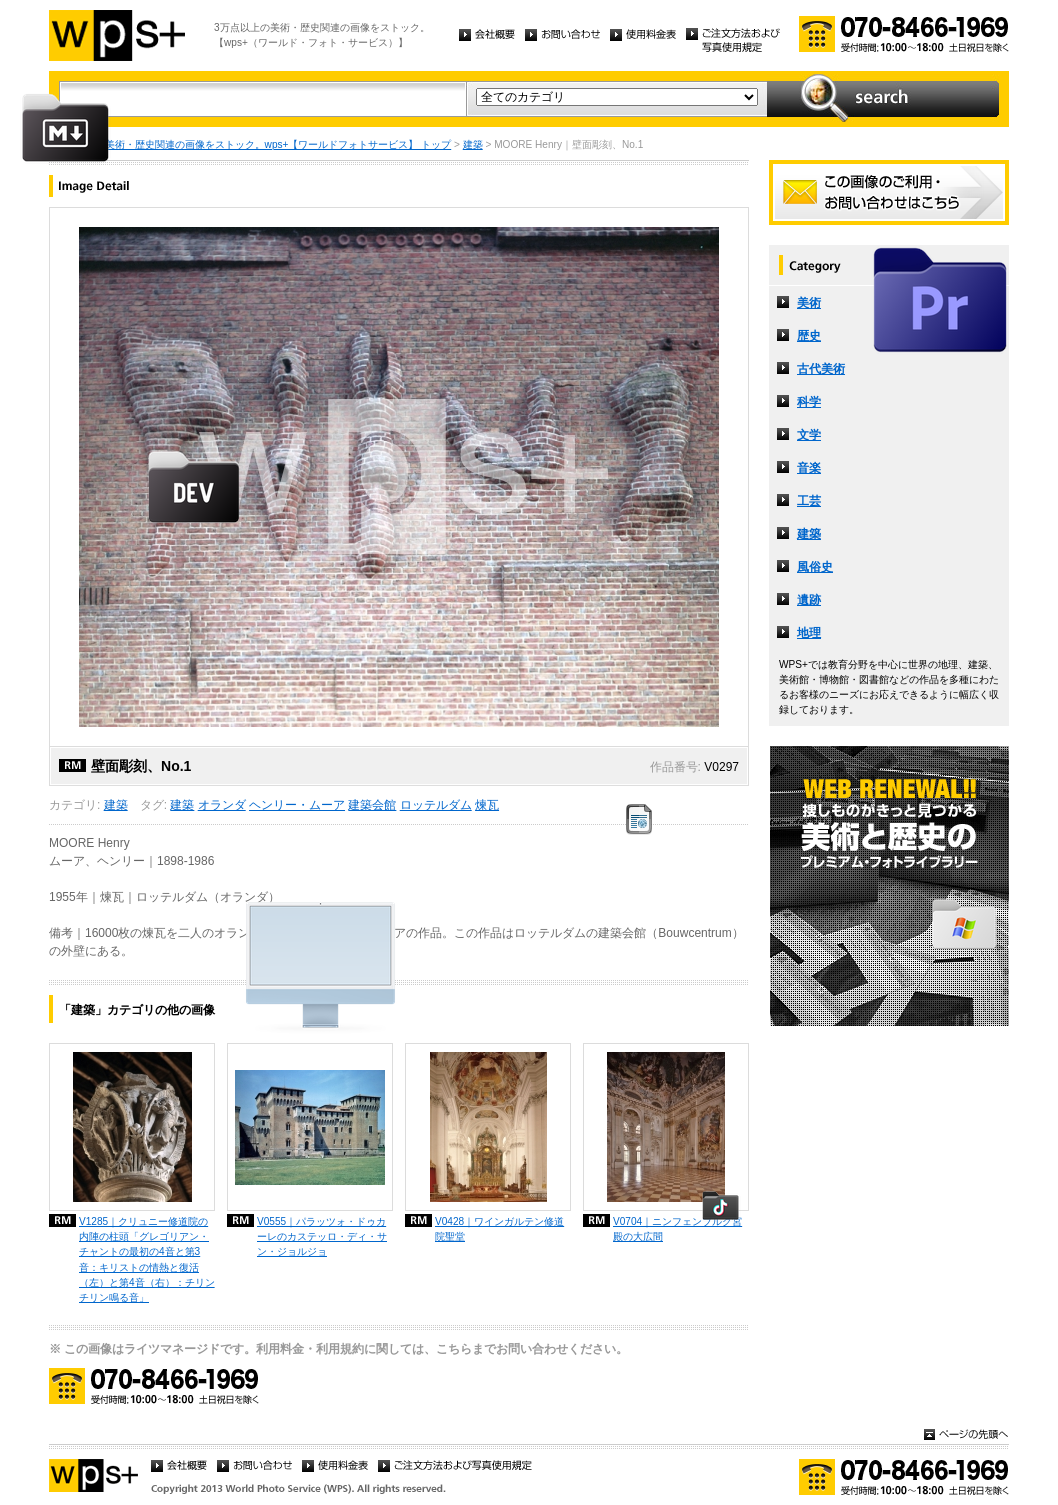 The image size is (1058, 1505). Describe the element at coordinates (193, 489) in the screenshot. I see `folder containing dev.to related projects or resources` at that location.